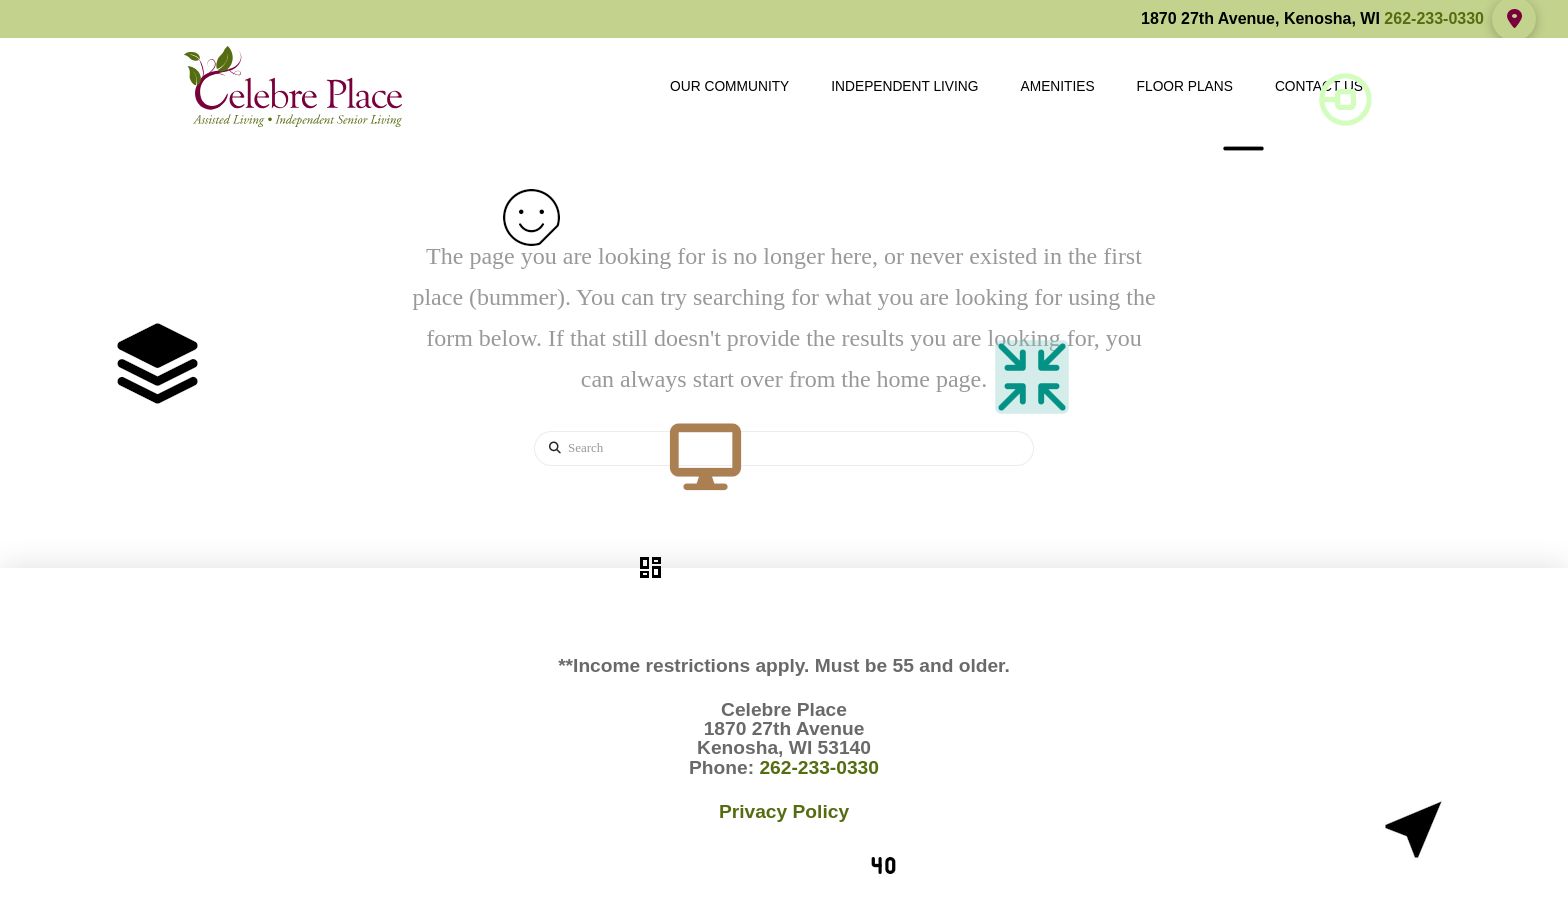 This screenshot has height=909, width=1568. I want to click on open the Uber app, so click(1345, 99).